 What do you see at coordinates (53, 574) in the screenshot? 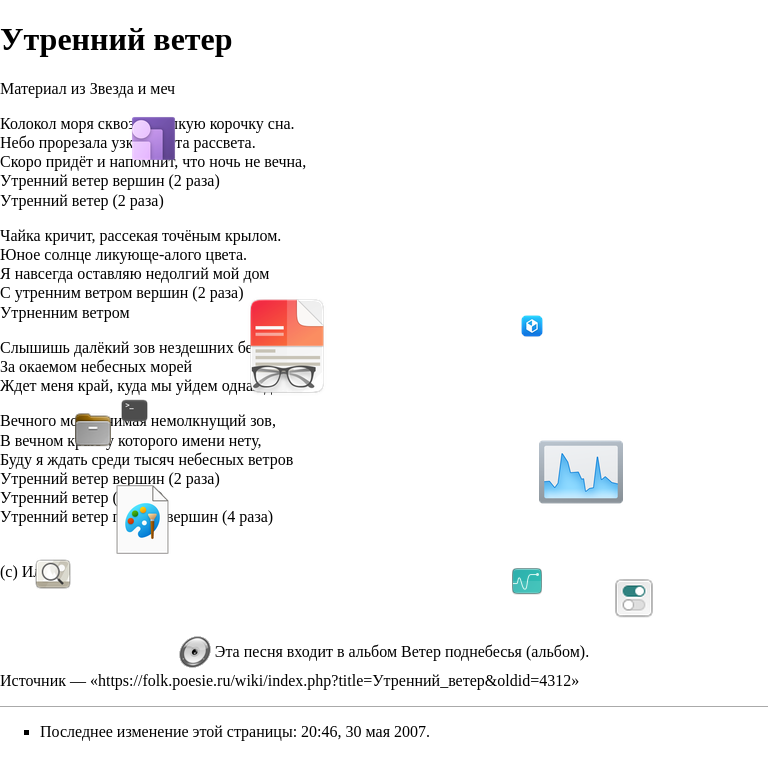
I see `open eye of mate image viewer application` at bounding box center [53, 574].